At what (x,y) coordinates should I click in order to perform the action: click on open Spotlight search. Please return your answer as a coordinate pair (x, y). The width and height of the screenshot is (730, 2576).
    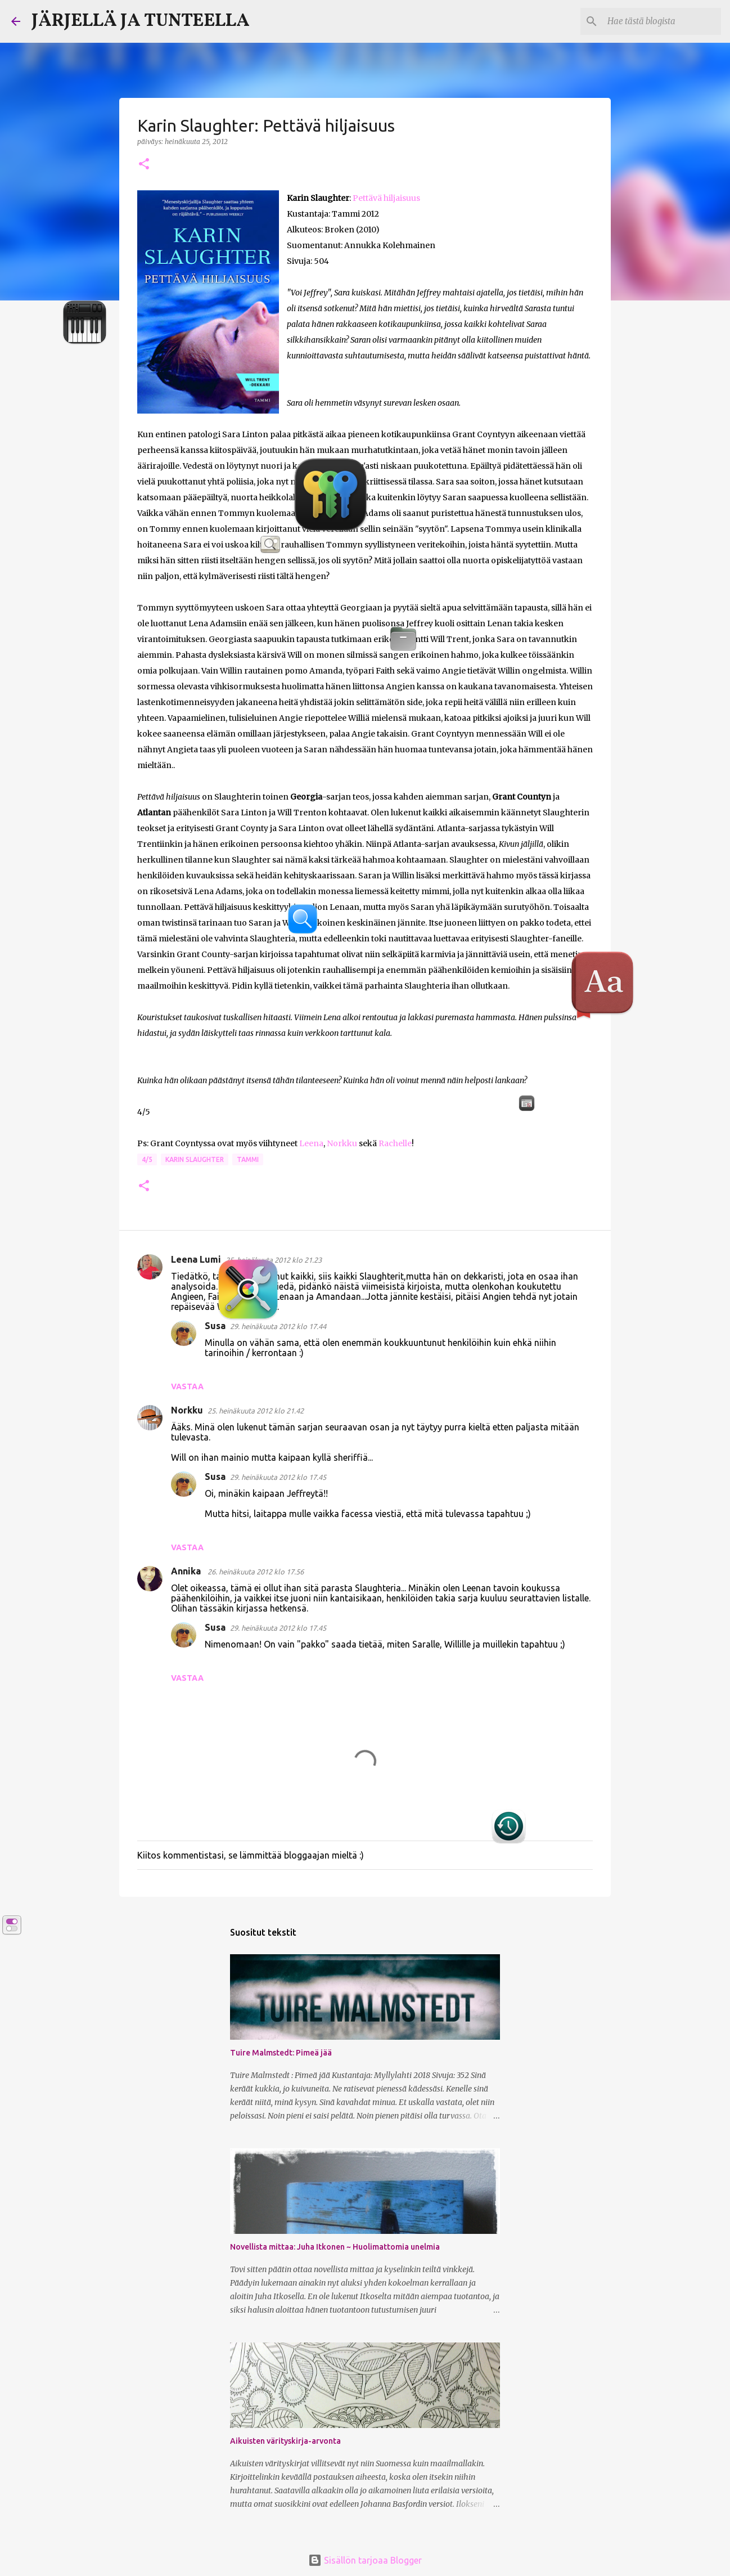
    Looking at the image, I should click on (303, 919).